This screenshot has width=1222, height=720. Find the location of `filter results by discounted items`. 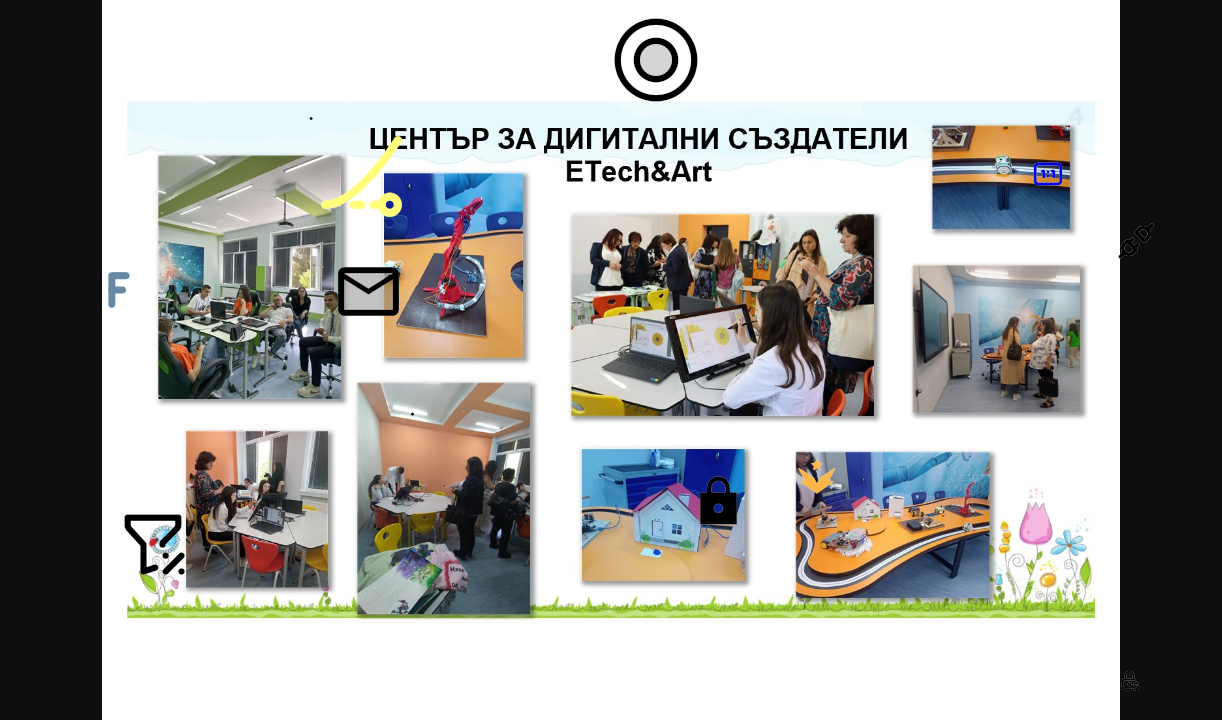

filter results by discounted items is located at coordinates (153, 543).